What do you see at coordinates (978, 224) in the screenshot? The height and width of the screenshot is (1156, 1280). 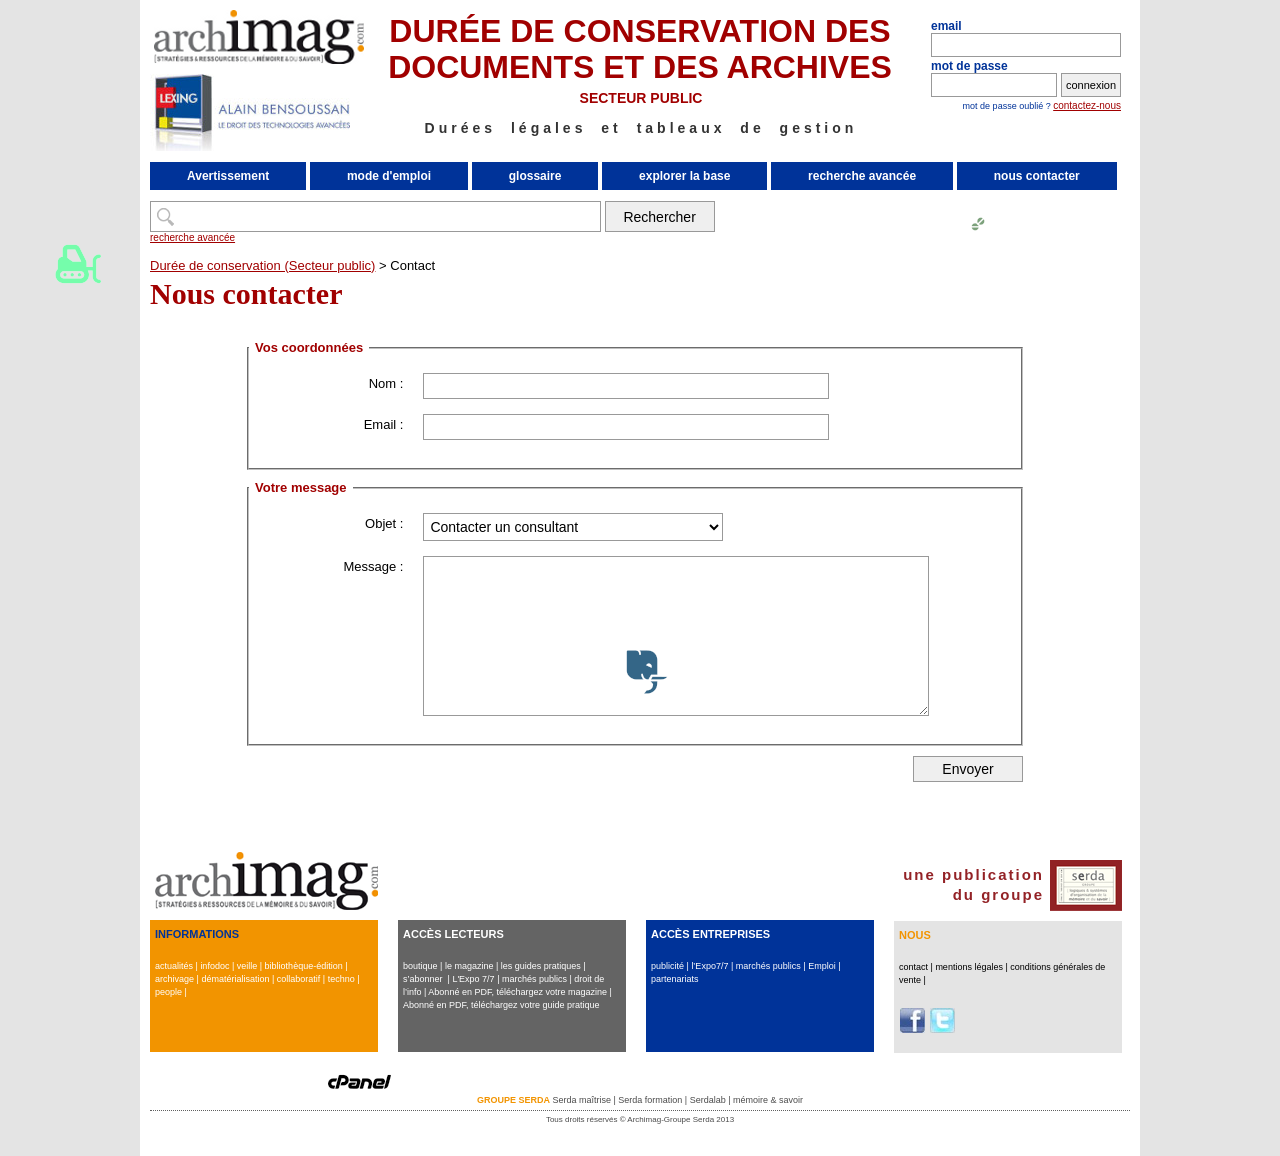 I see `access medication or pharmacy information` at bounding box center [978, 224].